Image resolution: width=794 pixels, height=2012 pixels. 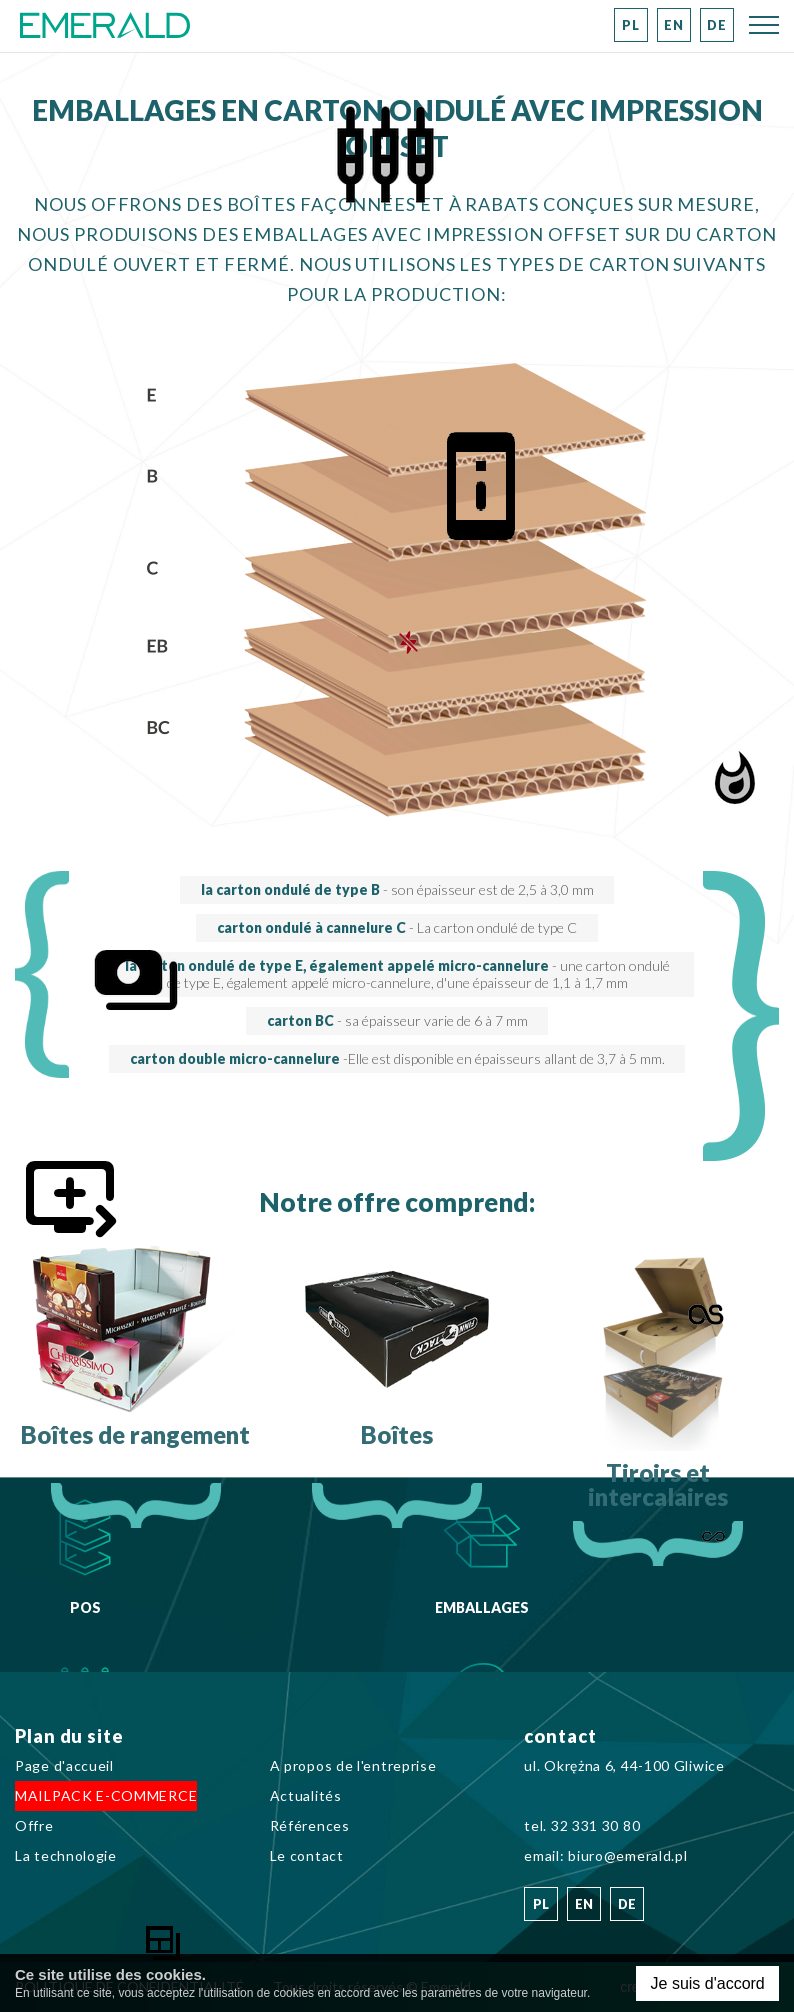 What do you see at coordinates (408, 642) in the screenshot?
I see `disable camera flash` at bounding box center [408, 642].